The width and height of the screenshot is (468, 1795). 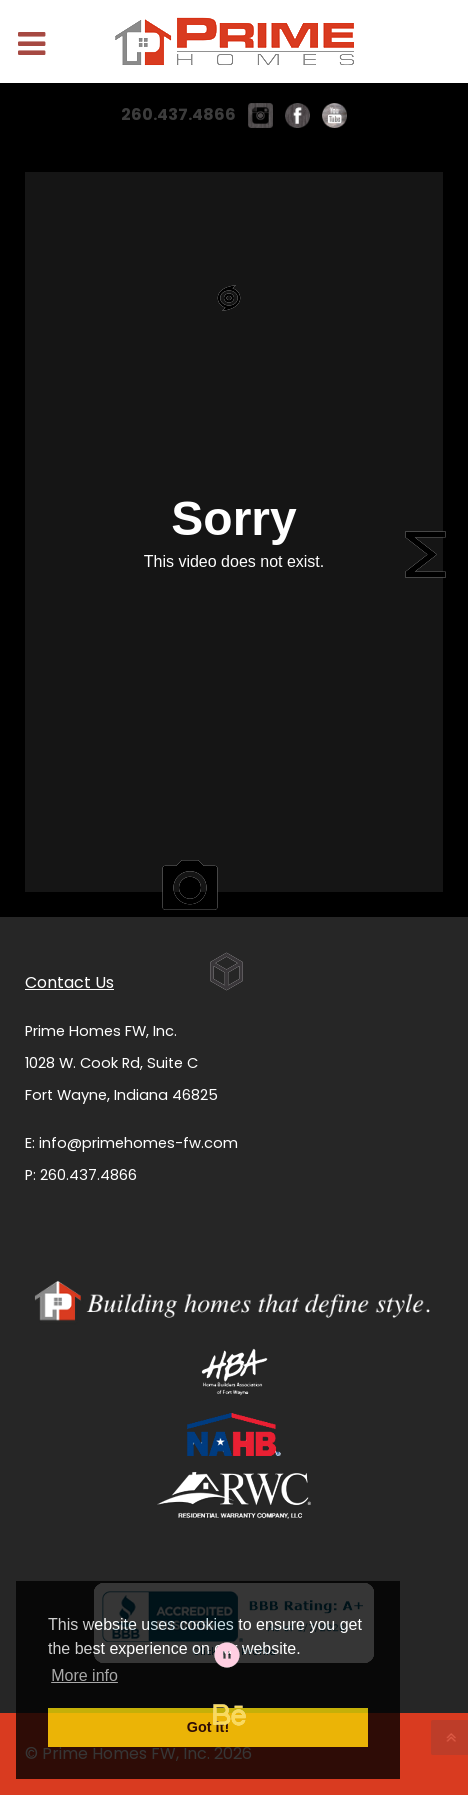 I want to click on pause media playback, so click(x=227, y=1655).